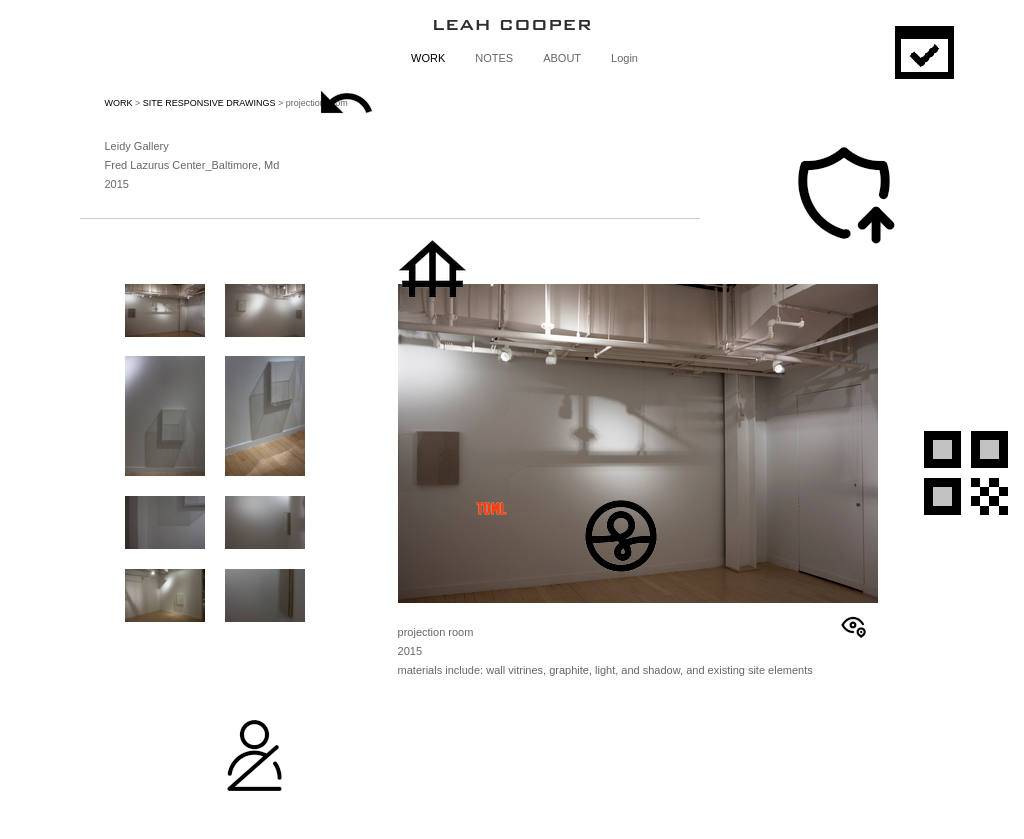 This screenshot has height=839, width=1024. I want to click on indicates a verified domain or website, so click(924, 52).